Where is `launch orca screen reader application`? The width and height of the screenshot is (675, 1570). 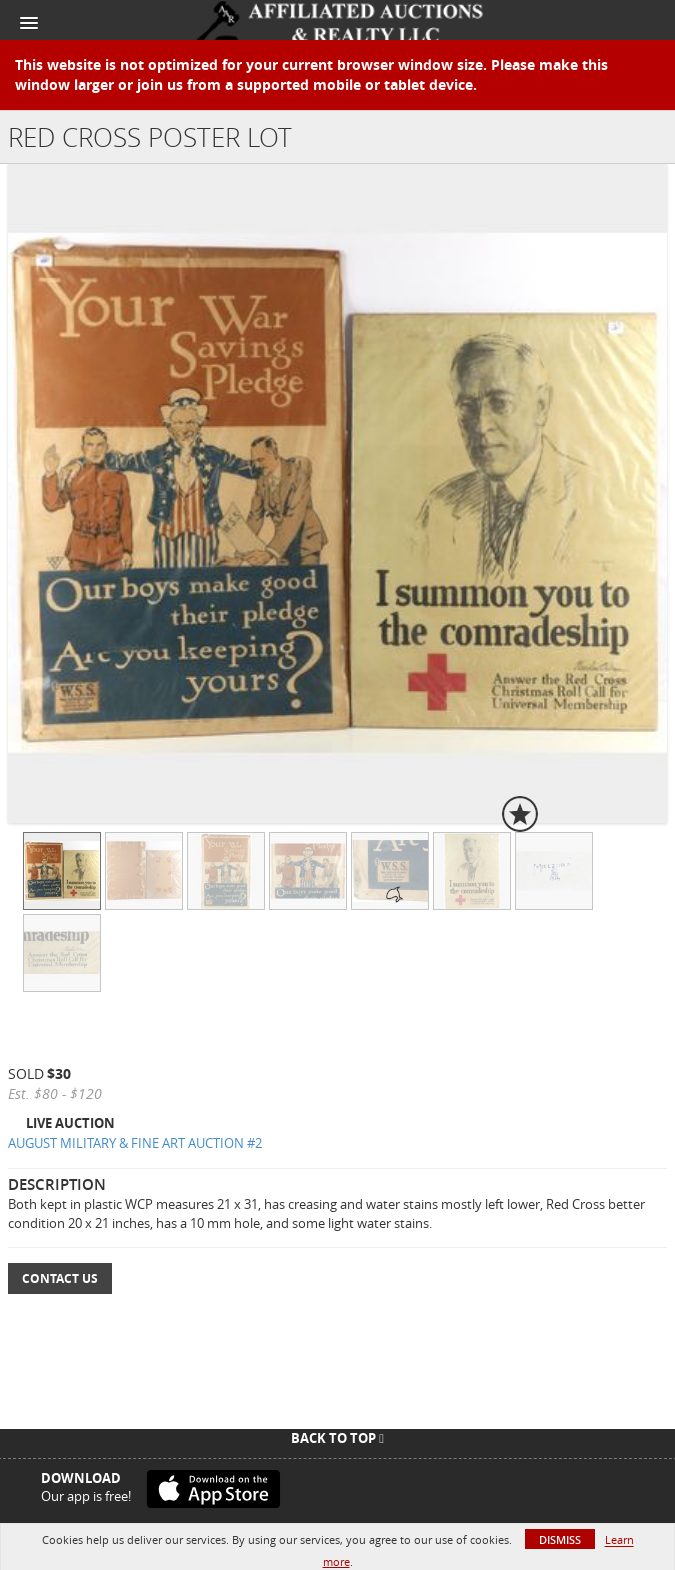 launch orca screen reader application is located at coordinates (394, 894).